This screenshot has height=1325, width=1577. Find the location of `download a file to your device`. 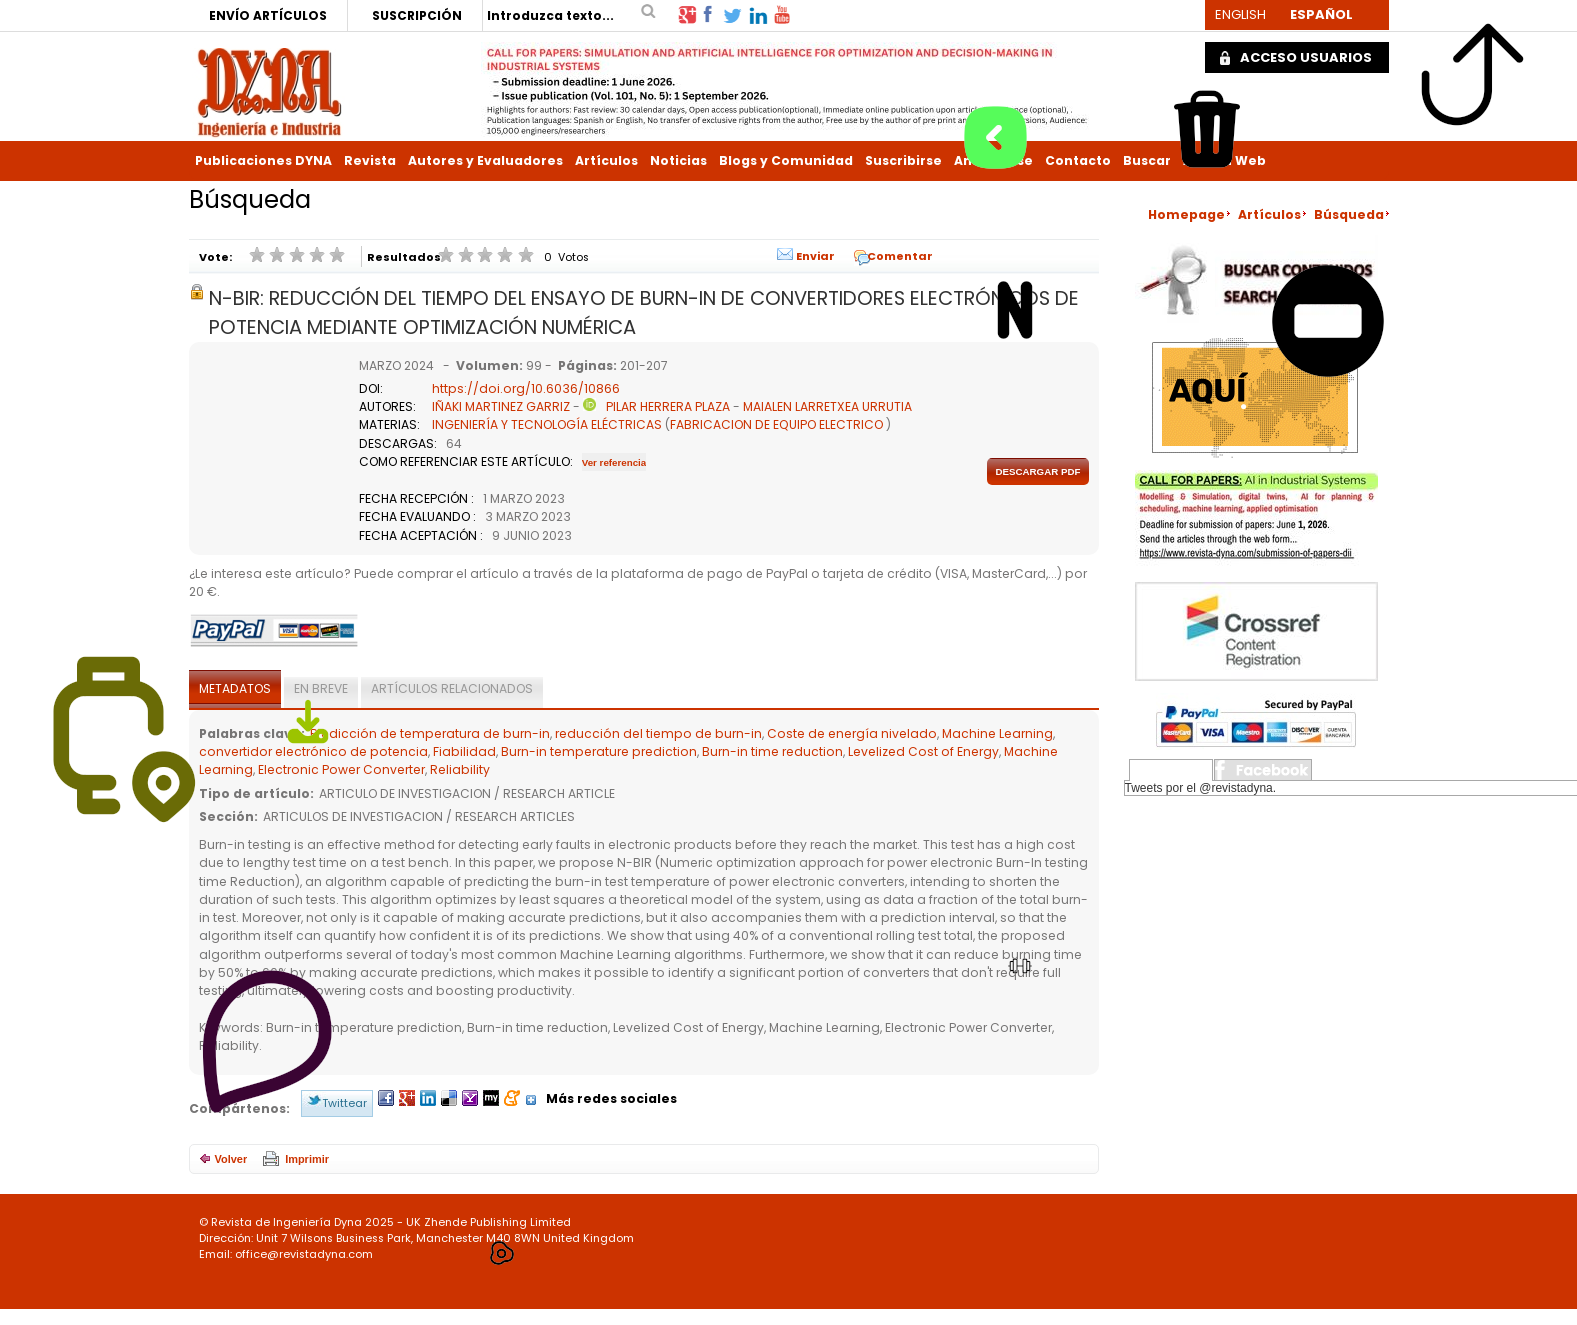

download a file to your device is located at coordinates (308, 723).